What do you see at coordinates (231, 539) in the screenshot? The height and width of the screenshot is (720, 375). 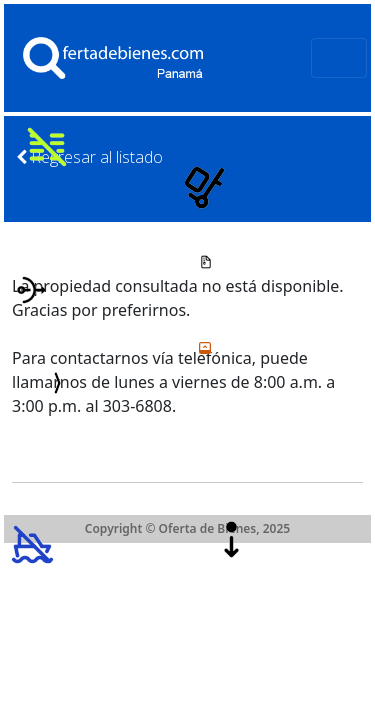 I see `move item down in a list` at bounding box center [231, 539].